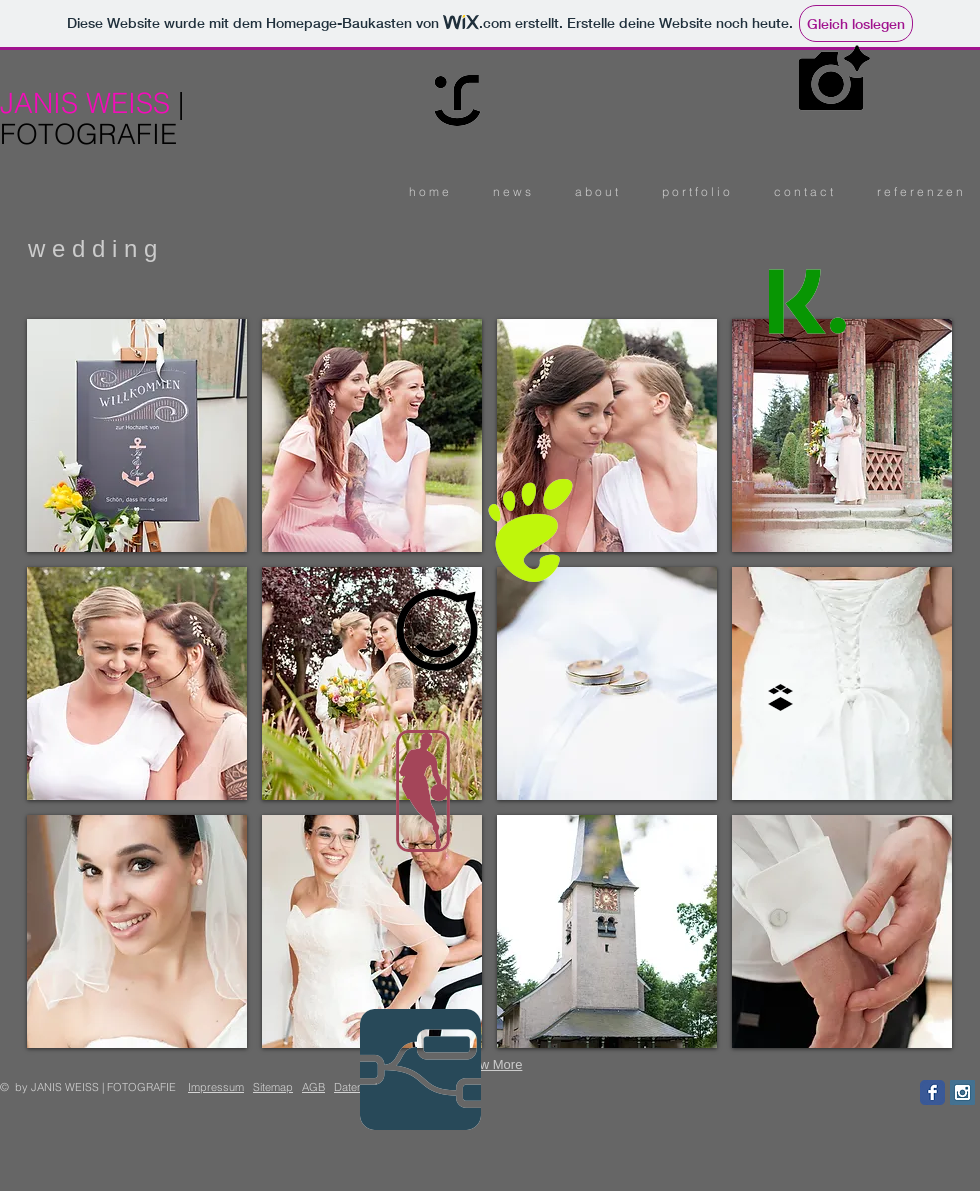 This screenshot has height=1191, width=980. What do you see at coordinates (831, 81) in the screenshot?
I see `access AI-powered camera features` at bounding box center [831, 81].